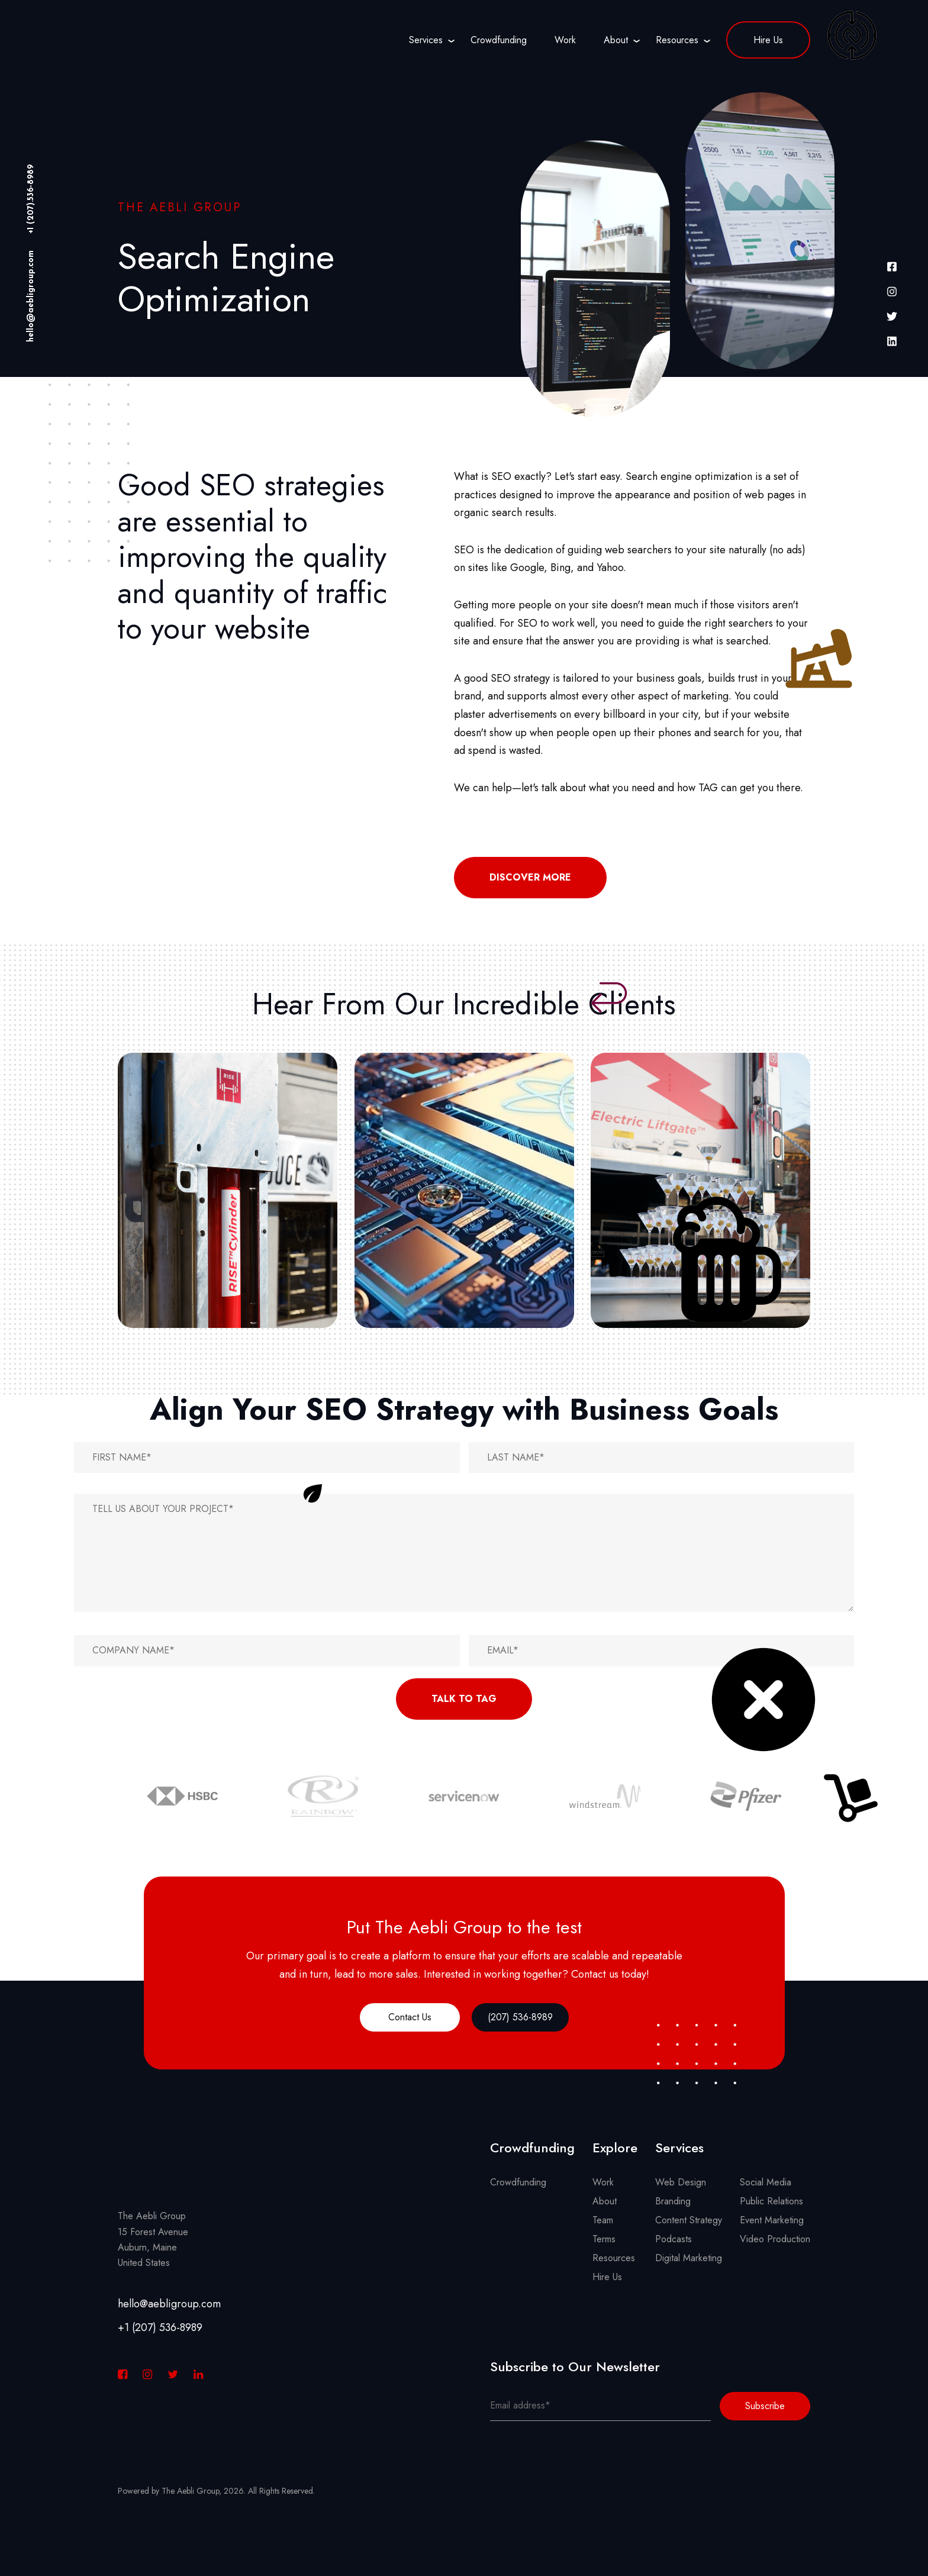  Describe the element at coordinates (312, 1493) in the screenshot. I see `enable eco-friendly or power-saving mode` at that location.